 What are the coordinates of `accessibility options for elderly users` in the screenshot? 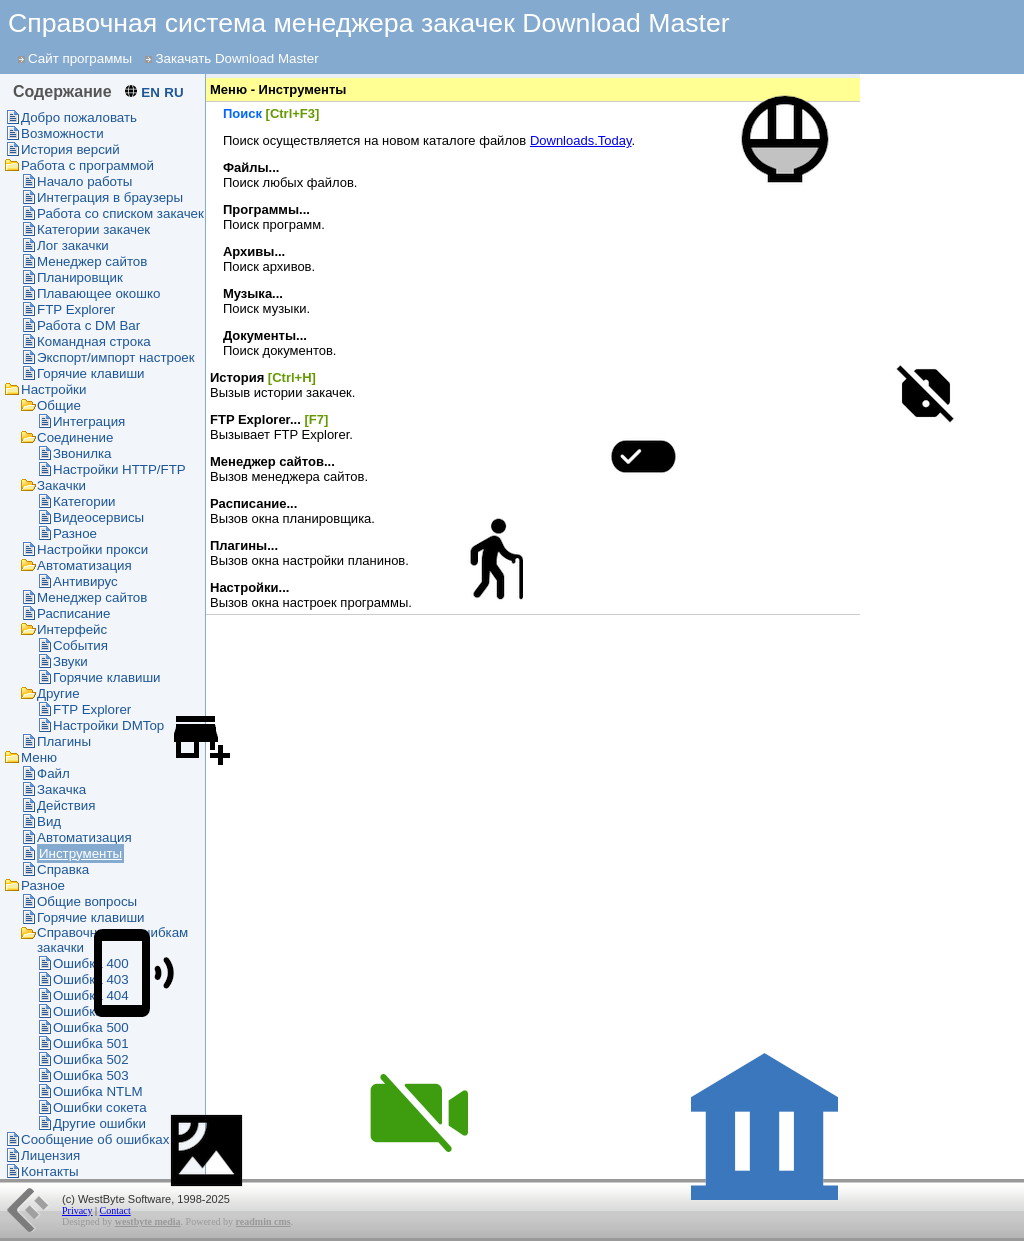 It's located at (493, 558).